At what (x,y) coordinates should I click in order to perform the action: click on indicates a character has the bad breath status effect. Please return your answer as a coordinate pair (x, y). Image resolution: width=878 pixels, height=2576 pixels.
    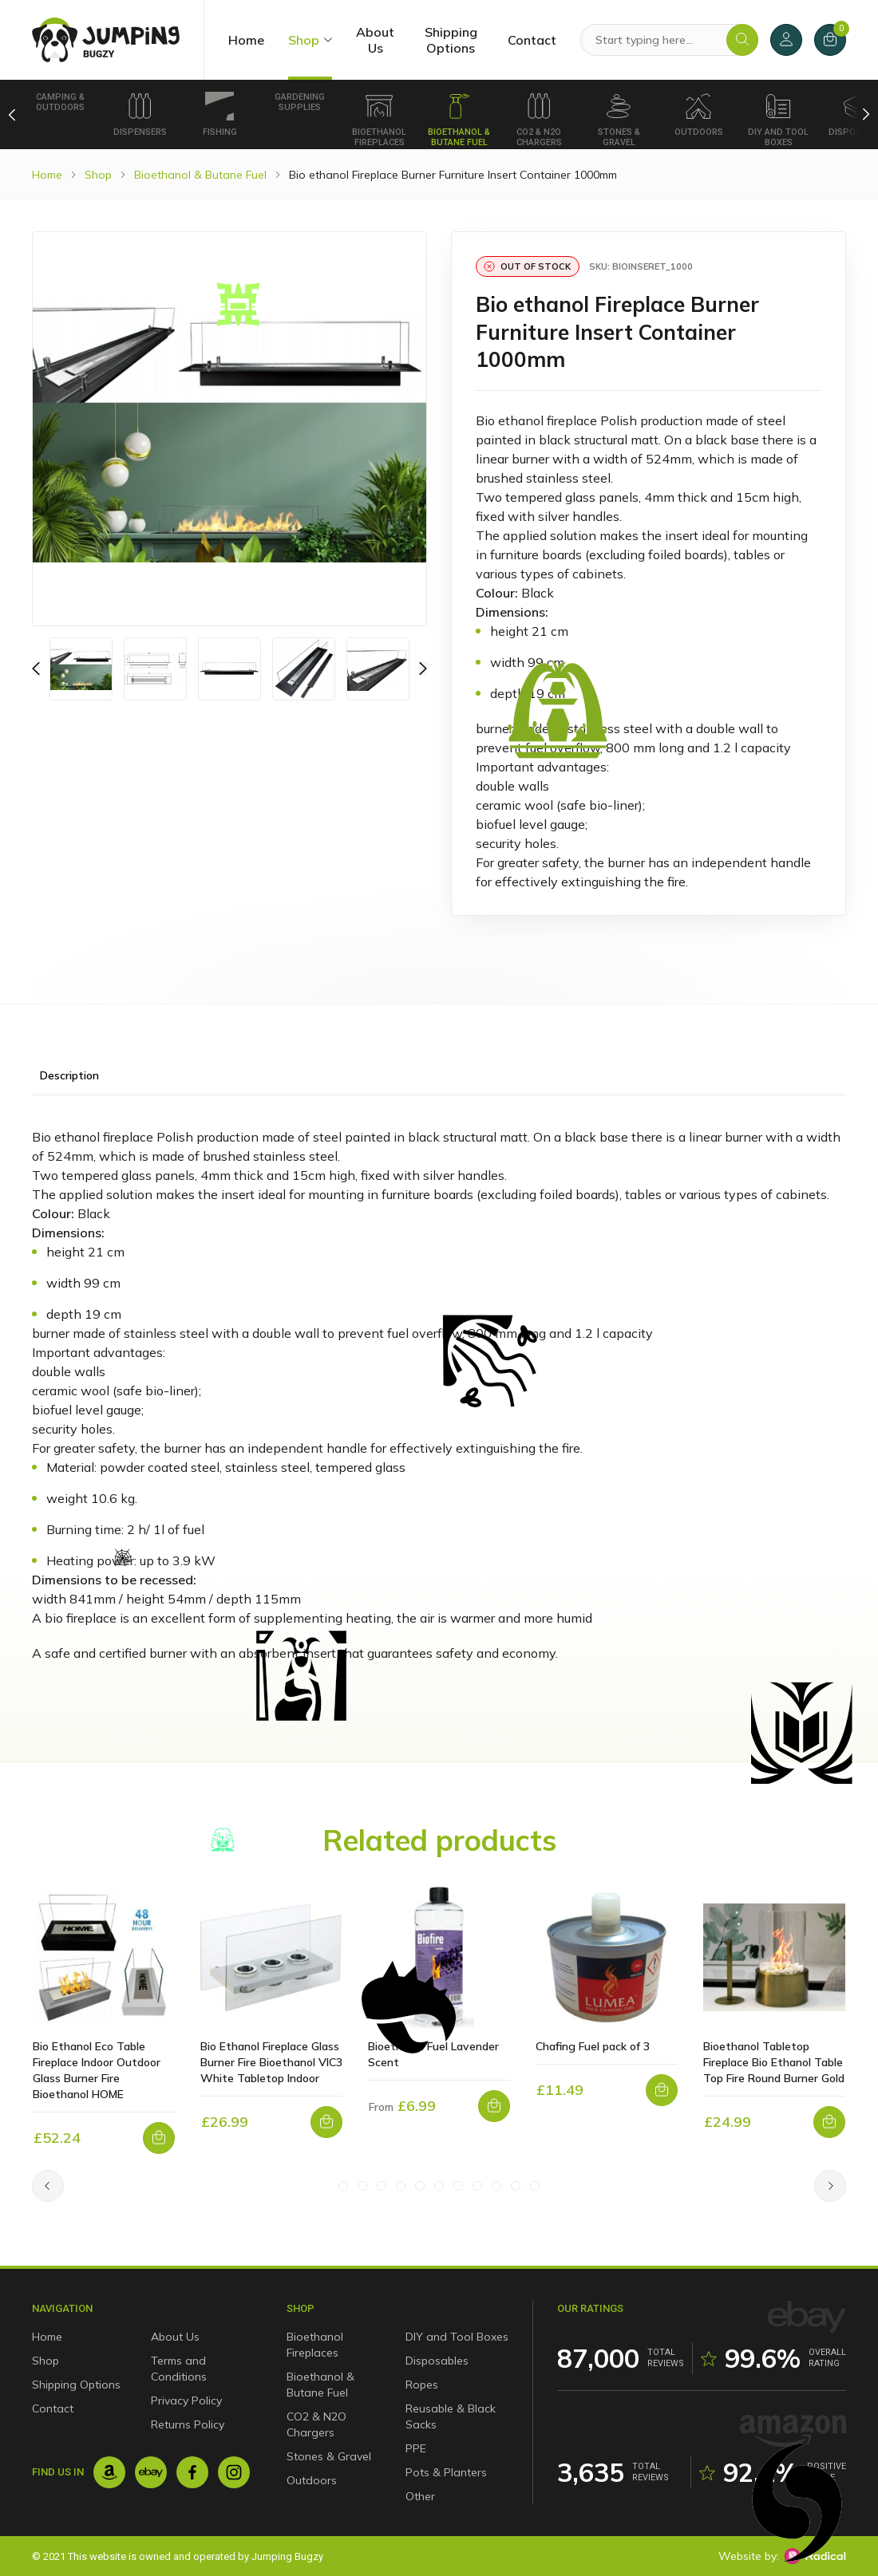
    Looking at the image, I should click on (491, 1363).